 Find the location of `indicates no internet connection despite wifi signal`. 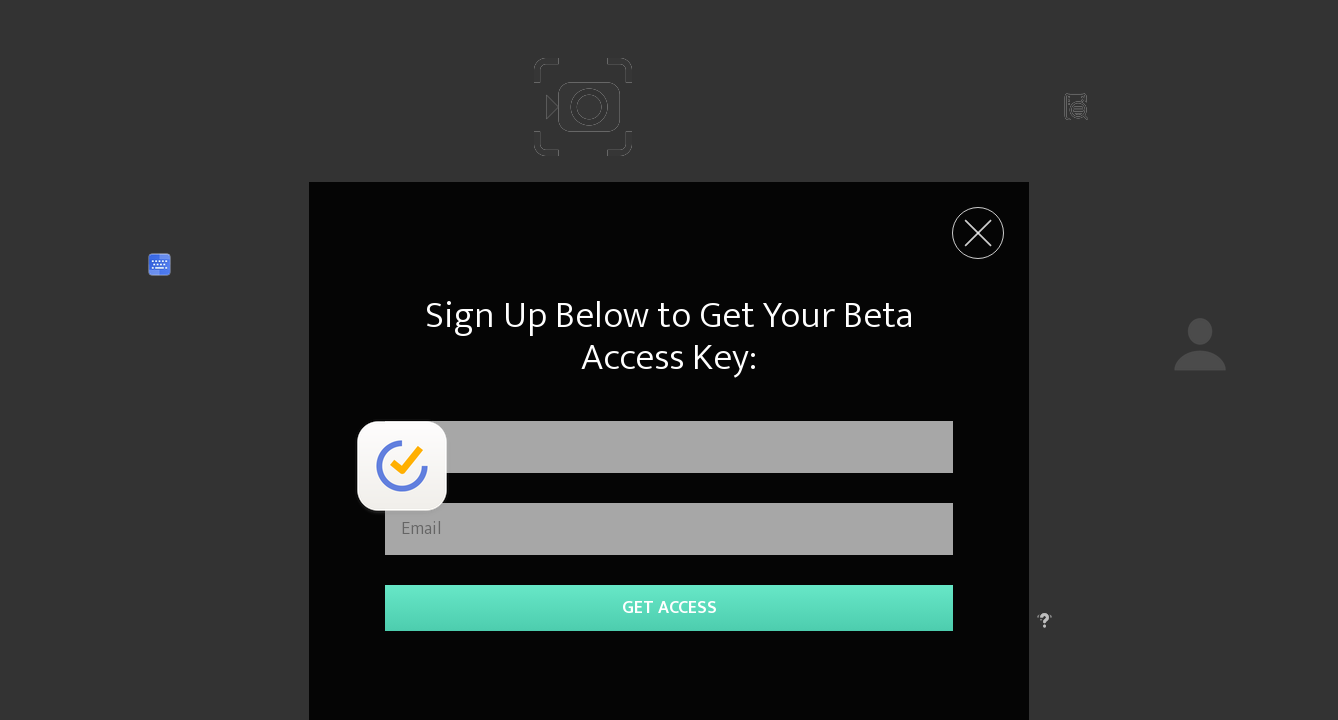

indicates no internet connection despite wifi signal is located at coordinates (1044, 617).